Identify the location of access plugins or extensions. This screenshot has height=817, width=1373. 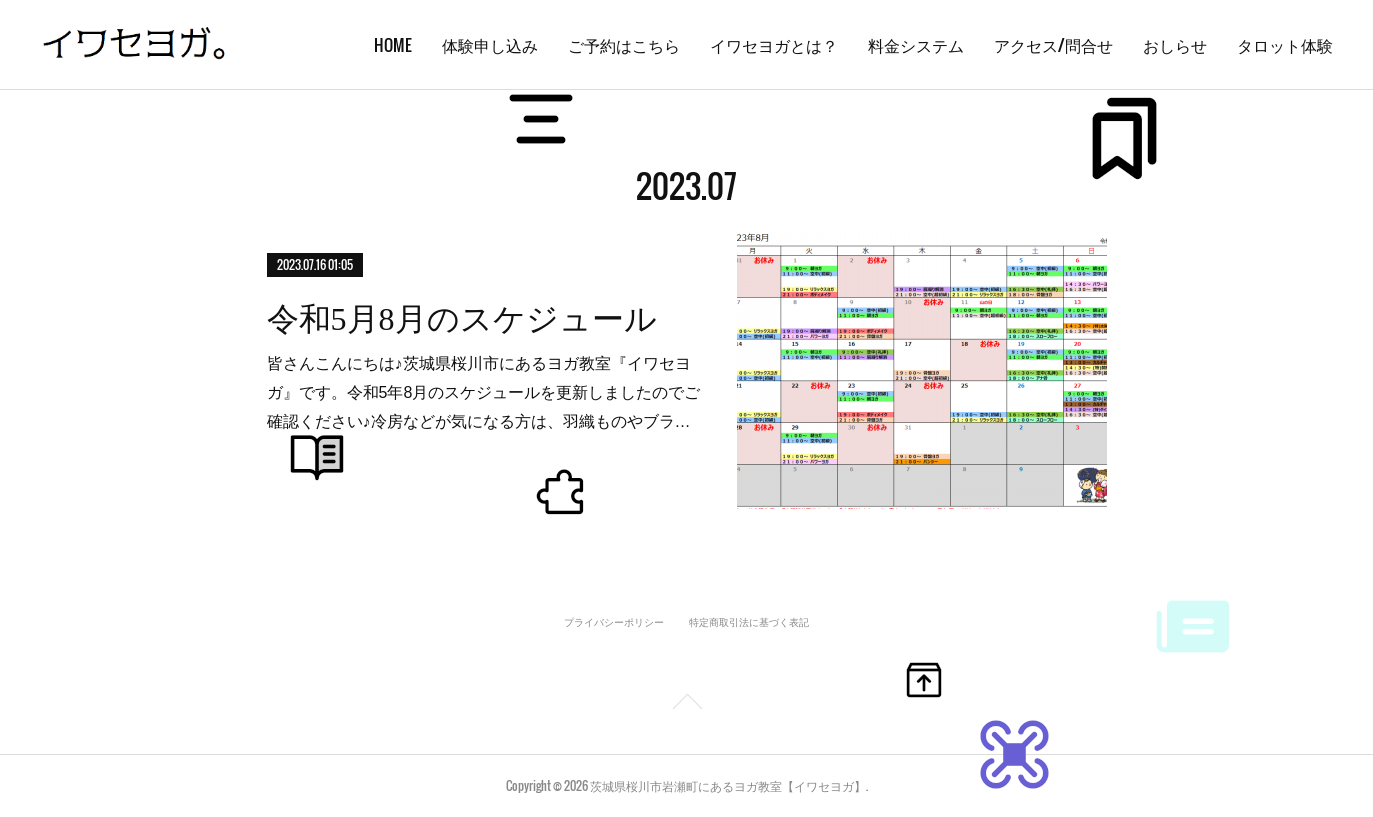
(562, 493).